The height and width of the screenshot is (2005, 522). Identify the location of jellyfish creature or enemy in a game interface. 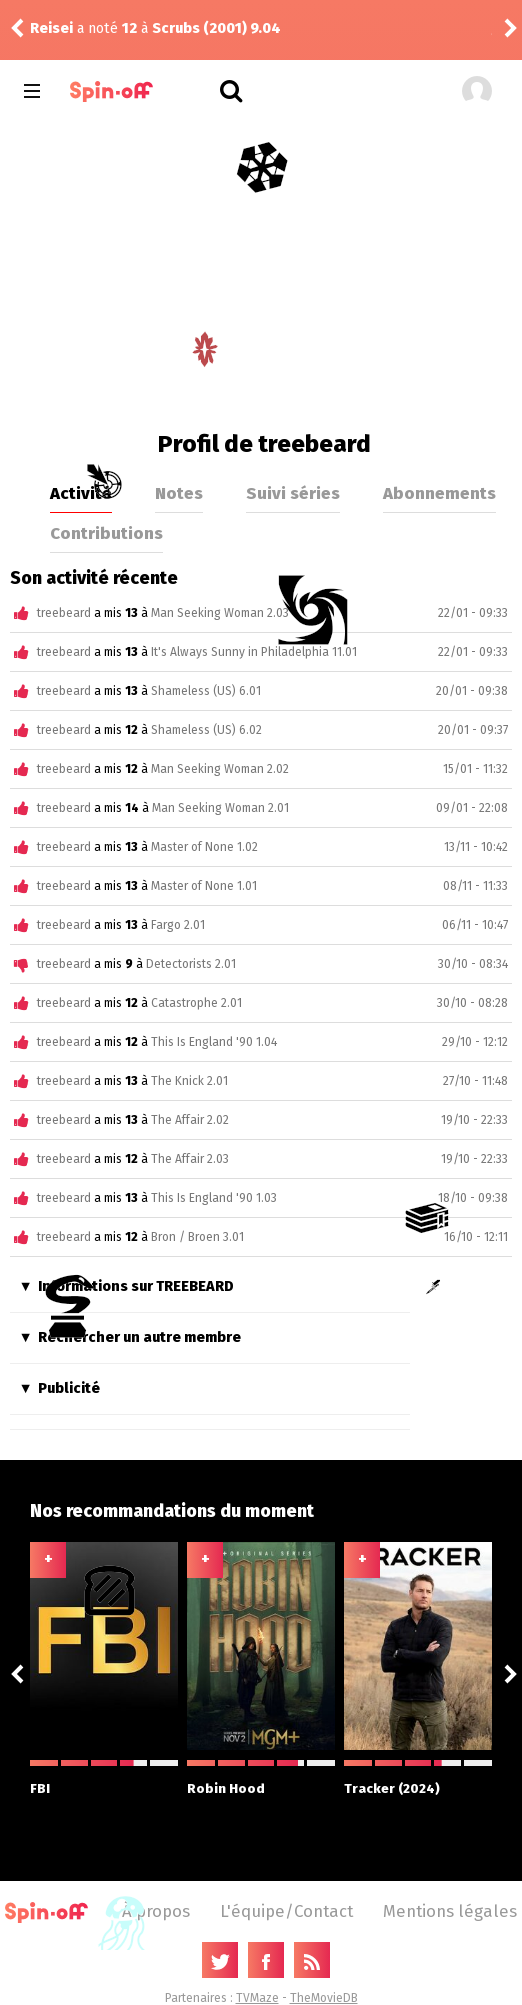
(125, 1923).